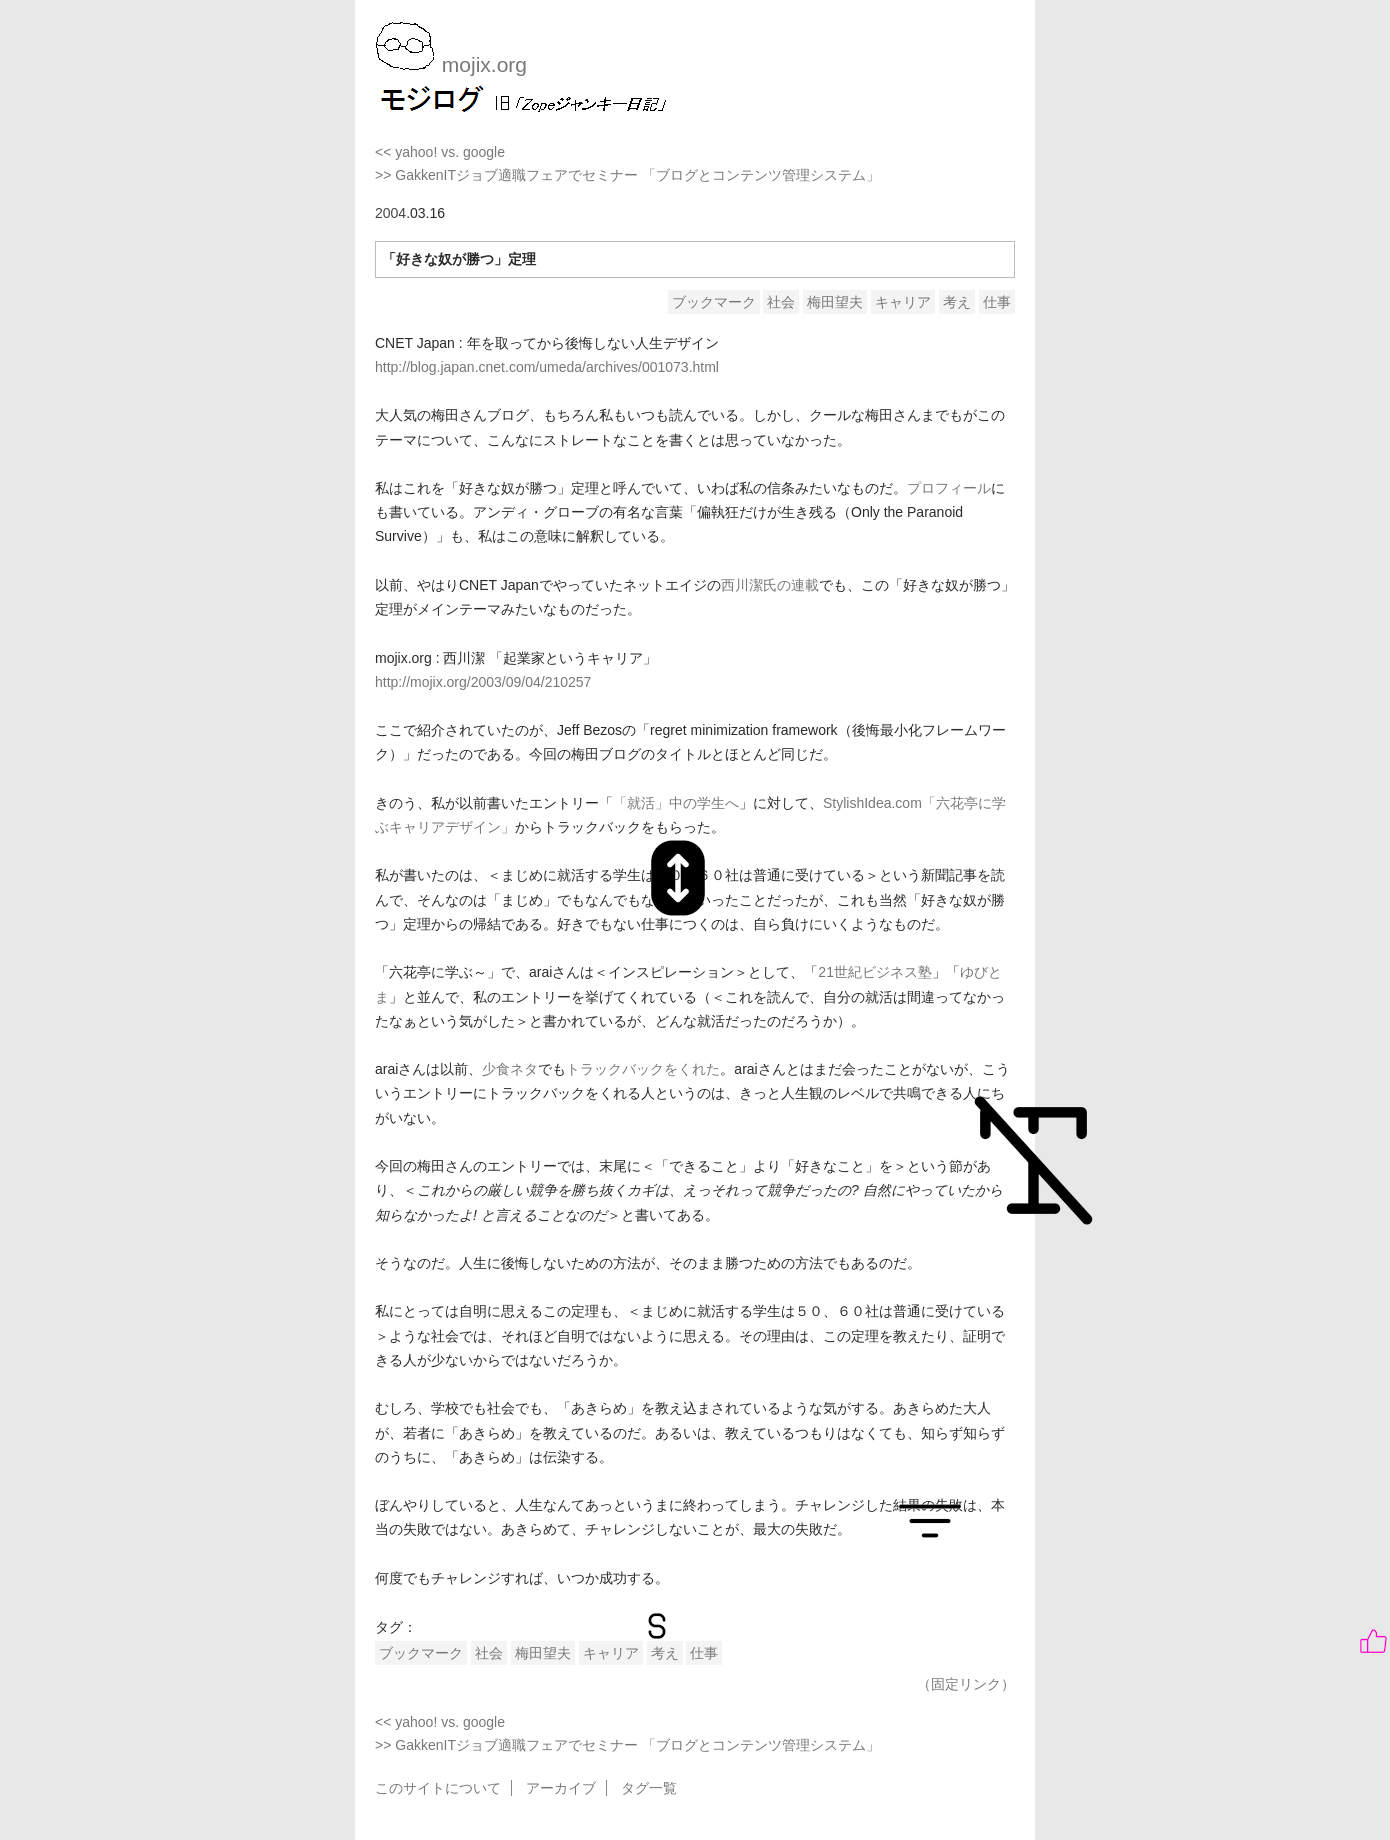 This screenshot has width=1390, height=1840. I want to click on disable text formatting, so click(1033, 1160).